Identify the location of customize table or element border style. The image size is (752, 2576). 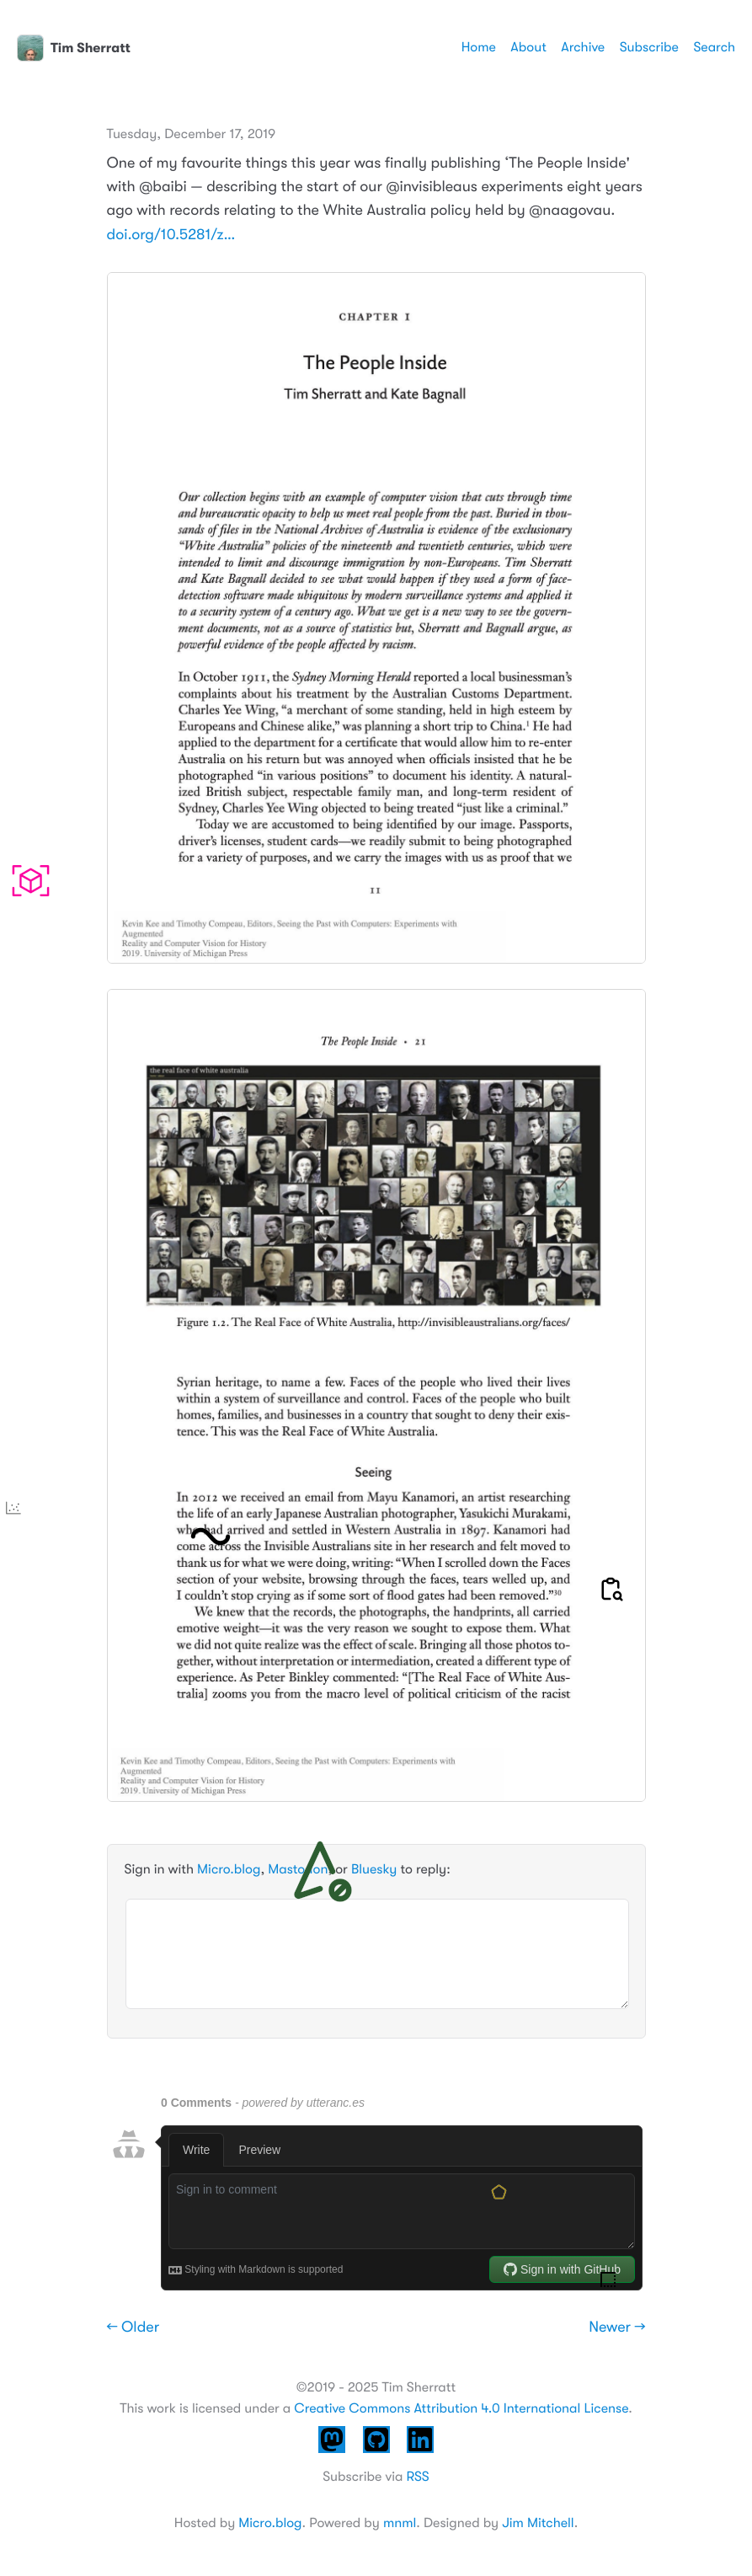
(608, 2279).